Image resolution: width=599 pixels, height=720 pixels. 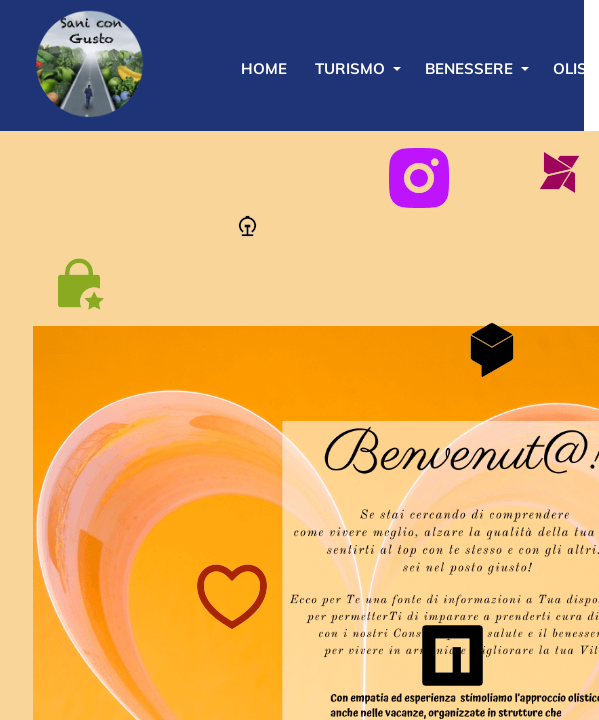 I want to click on access Google Dialogflow conversational AI platform, so click(x=492, y=350).